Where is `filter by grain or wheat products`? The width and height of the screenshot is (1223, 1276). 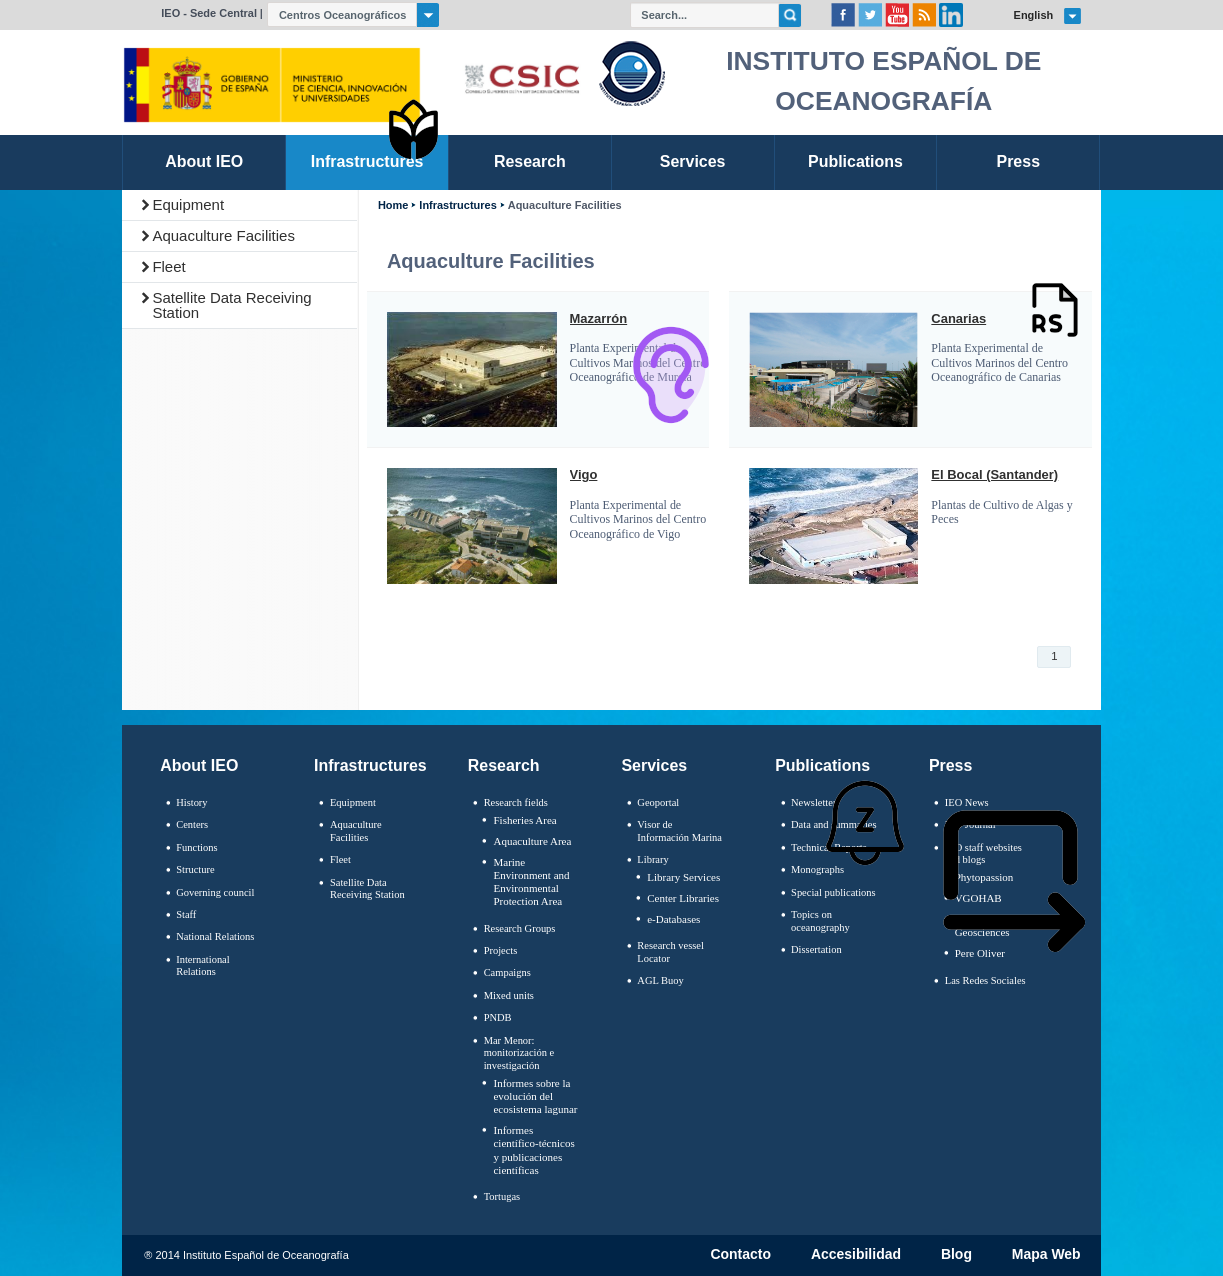 filter by grain or wheat products is located at coordinates (413, 130).